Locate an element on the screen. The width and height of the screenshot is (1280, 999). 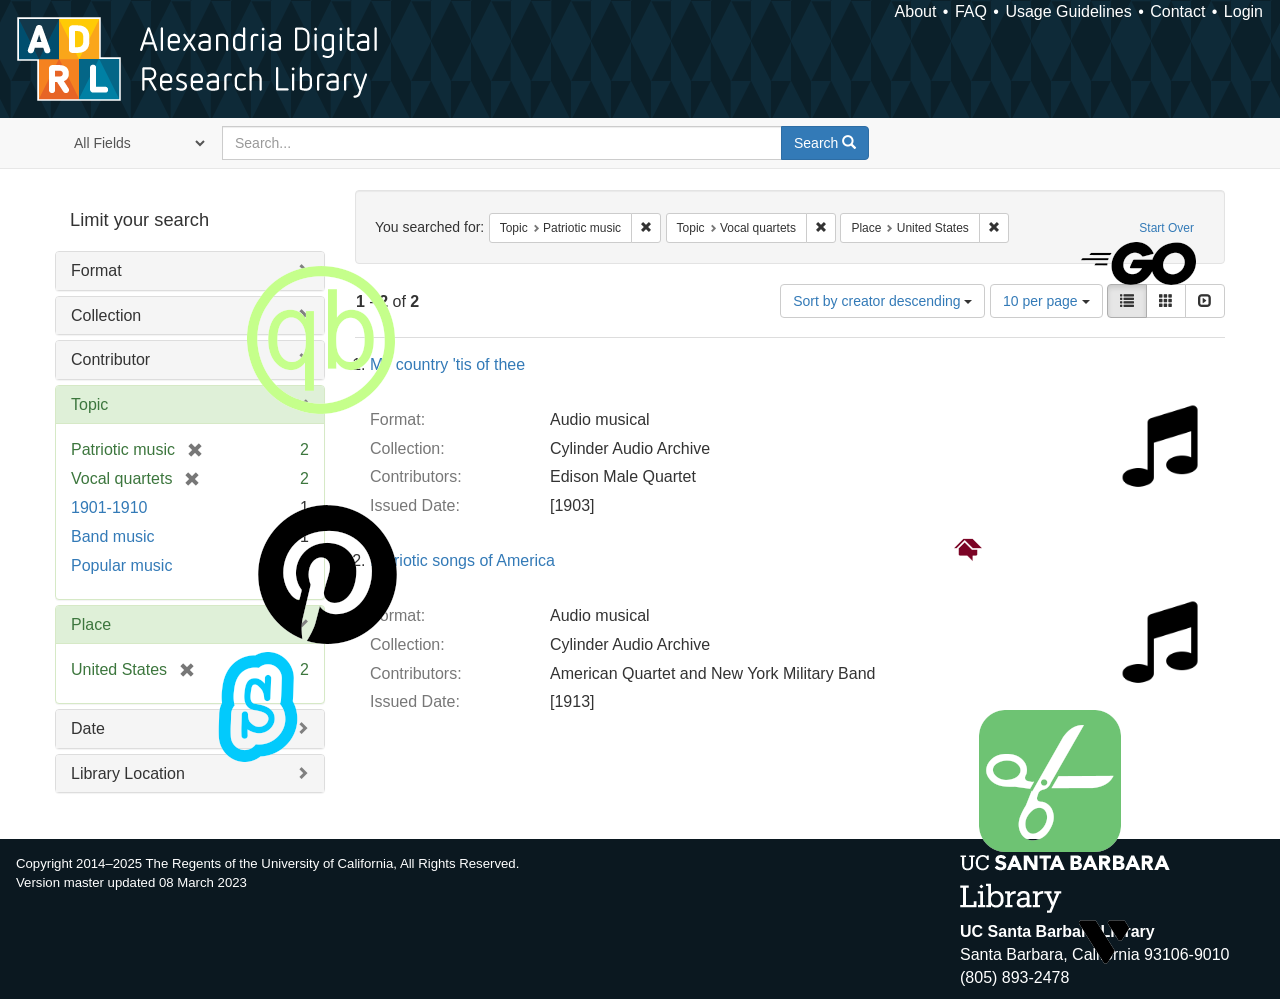
open Pinterest app is located at coordinates (327, 574).